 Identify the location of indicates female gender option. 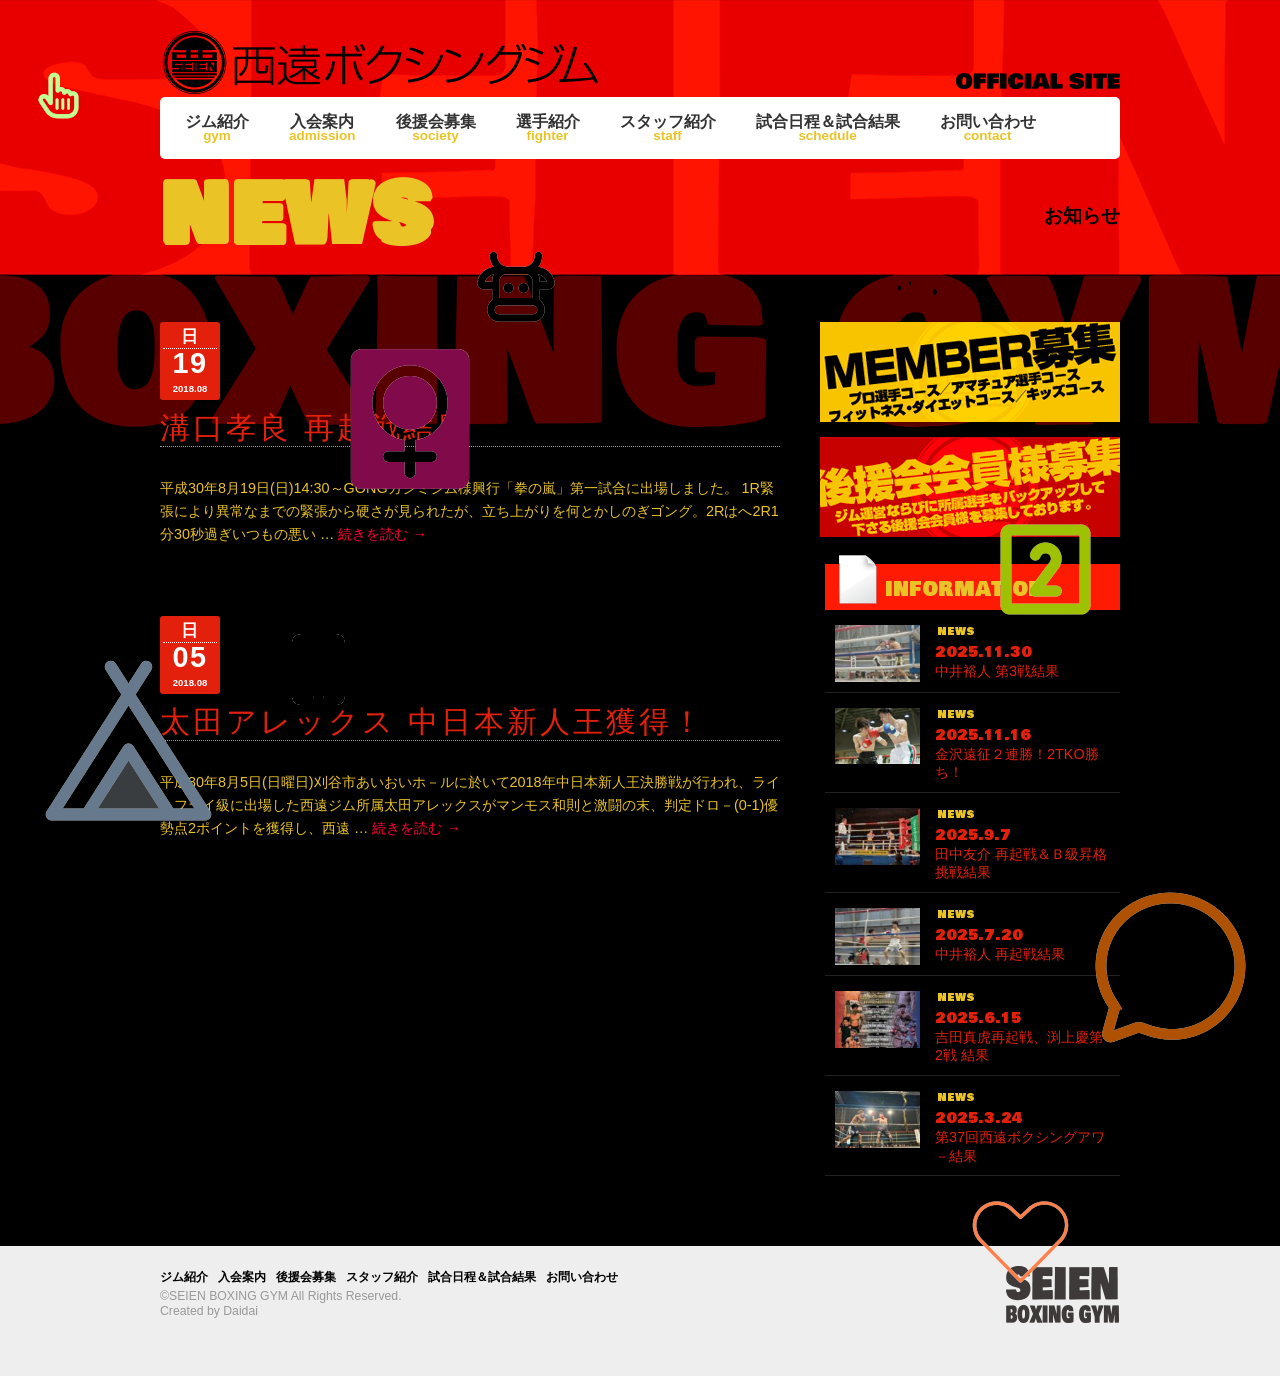
(410, 419).